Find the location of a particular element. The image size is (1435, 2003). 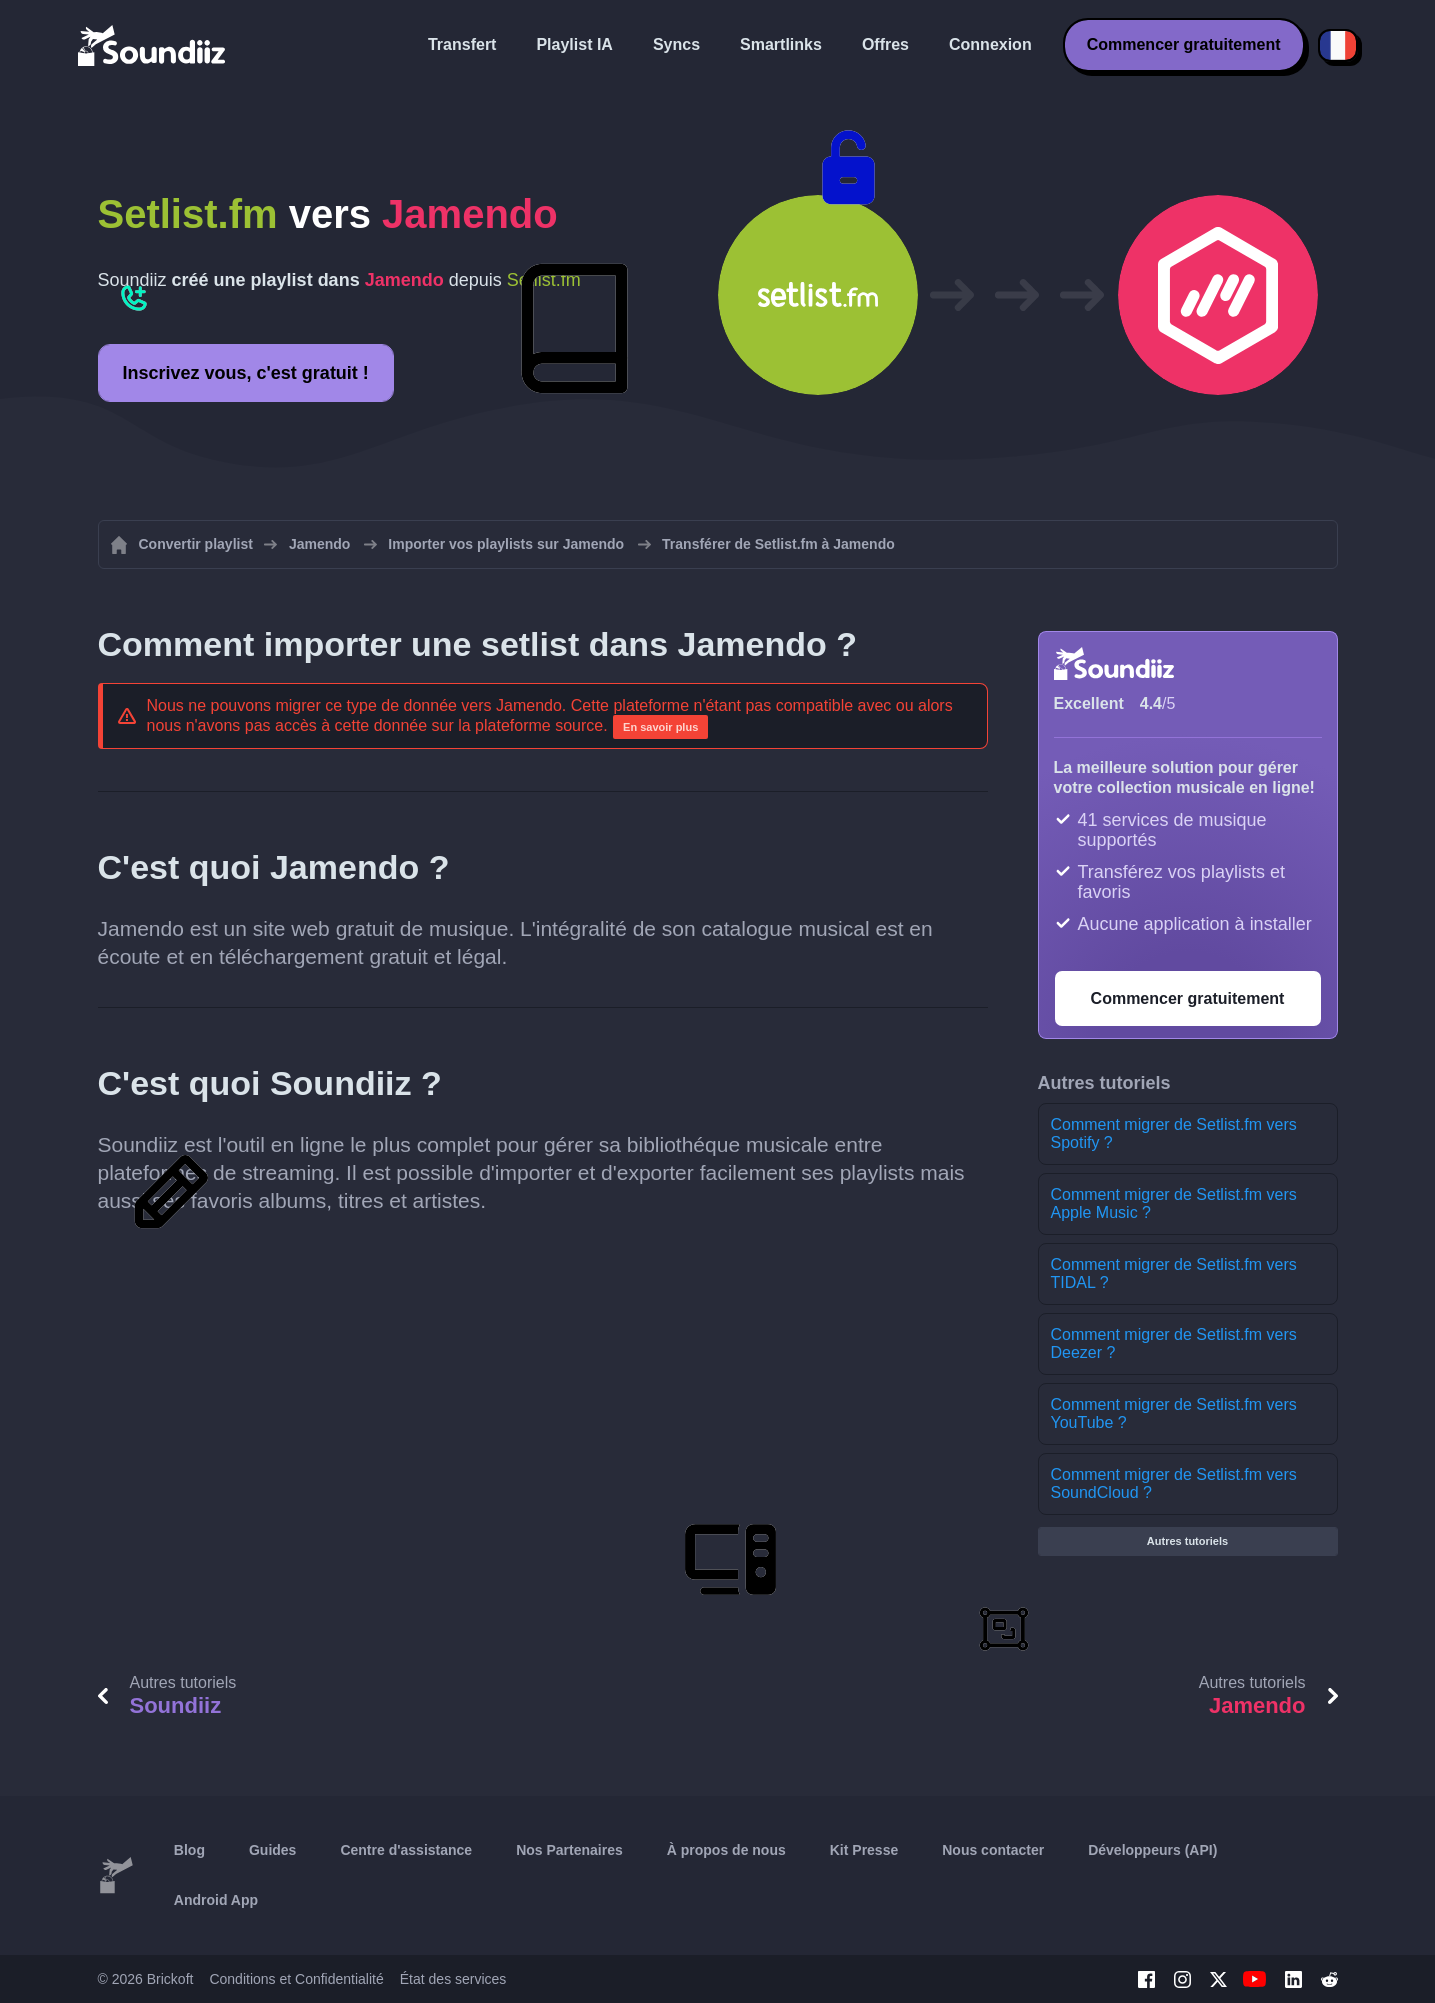

group selected objects together is located at coordinates (1004, 1629).